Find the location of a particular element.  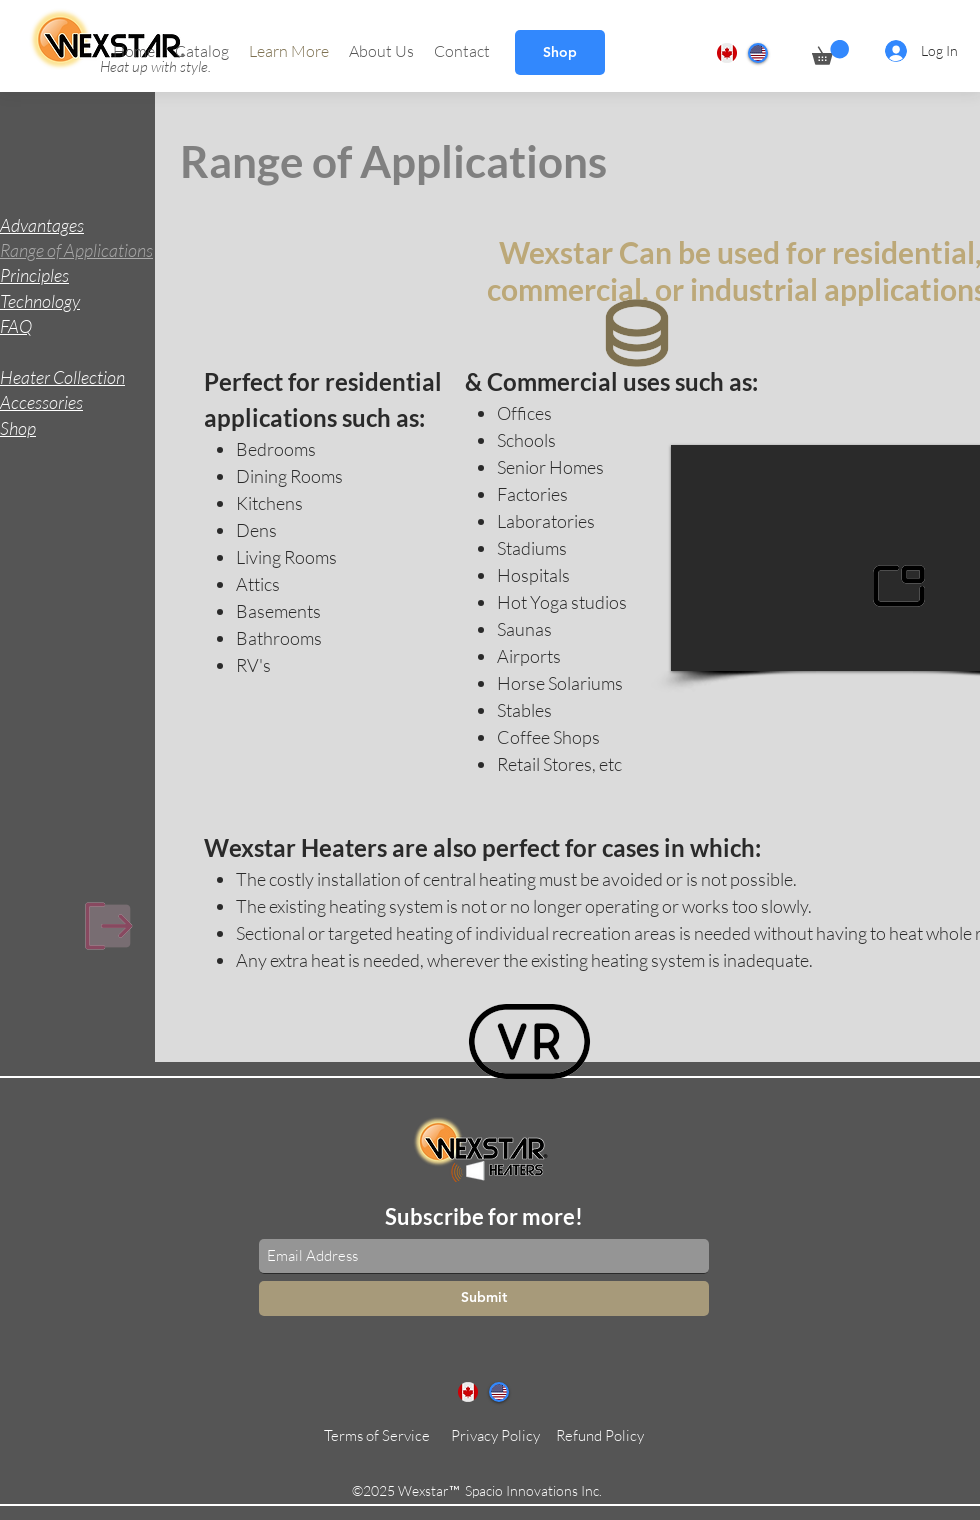

enable picture-in-picture mode at top of screen is located at coordinates (899, 586).